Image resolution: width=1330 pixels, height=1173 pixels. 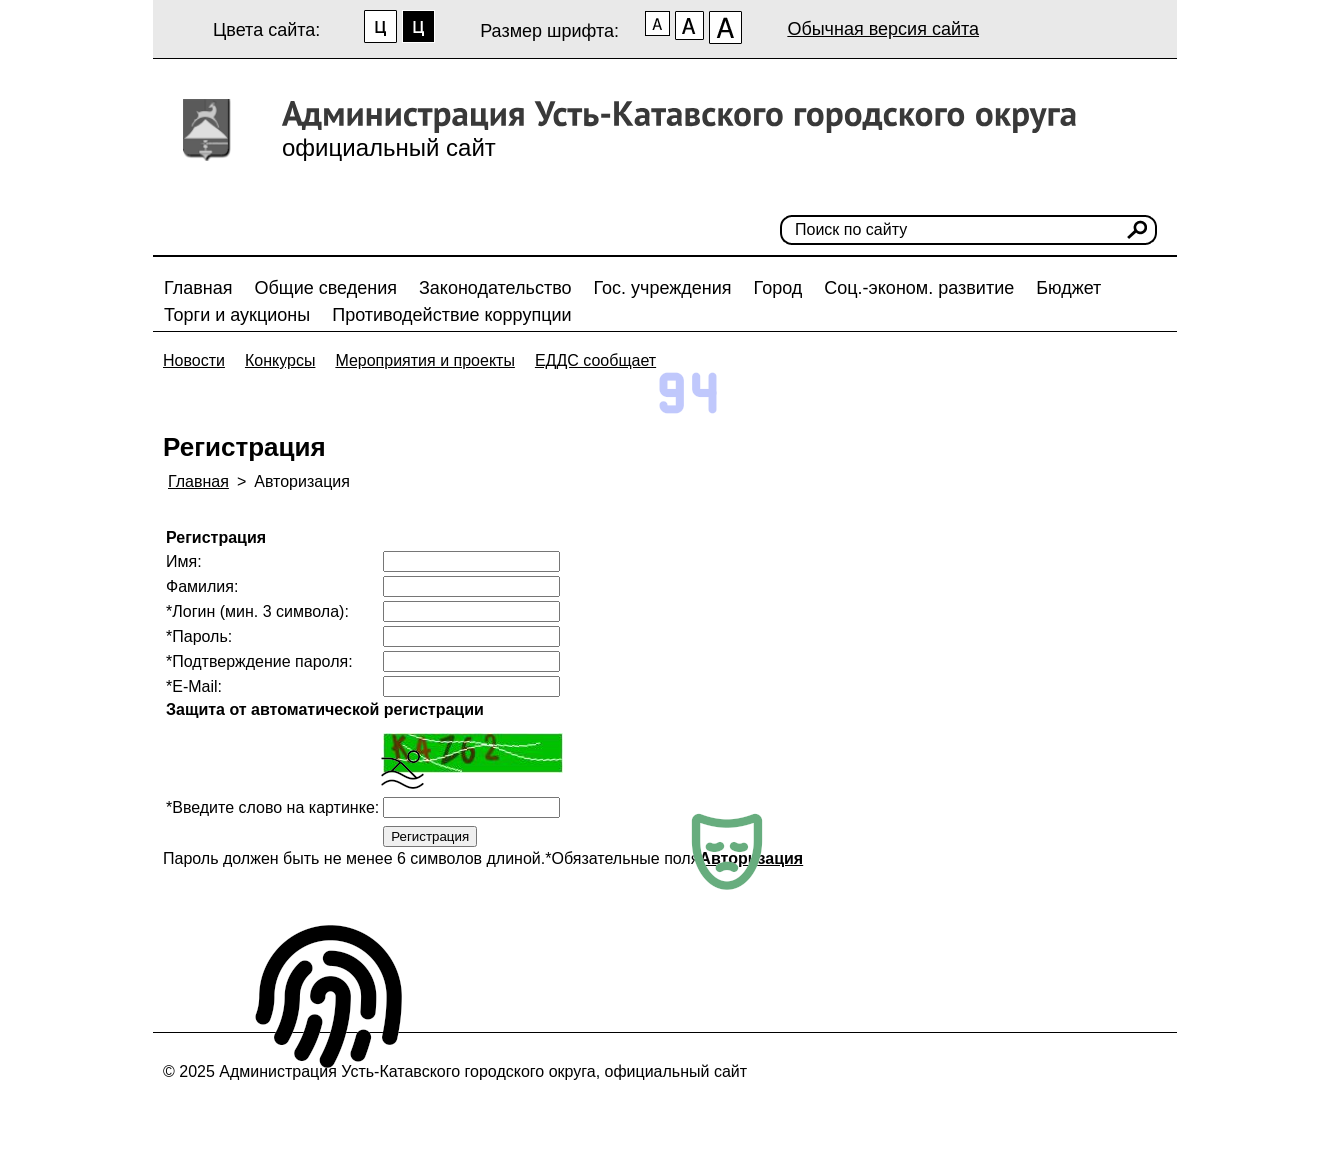 What do you see at coordinates (402, 769) in the screenshot?
I see `access swimming pool or aquatic facilities` at bounding box center [402, 769].